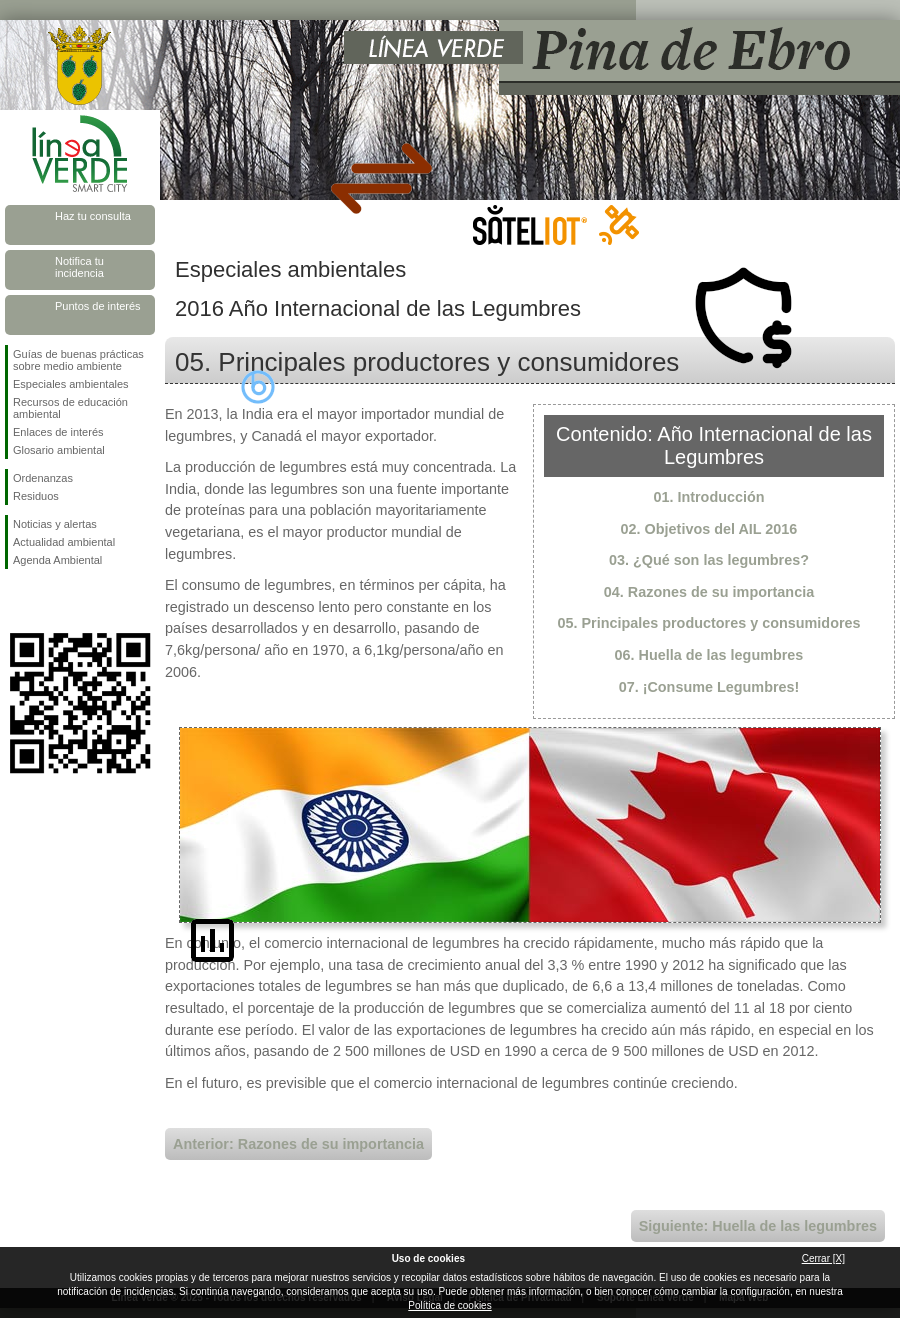 This screenshot has width=900, height=1318. I want to click on access payment protection settings, so click(743, 315).